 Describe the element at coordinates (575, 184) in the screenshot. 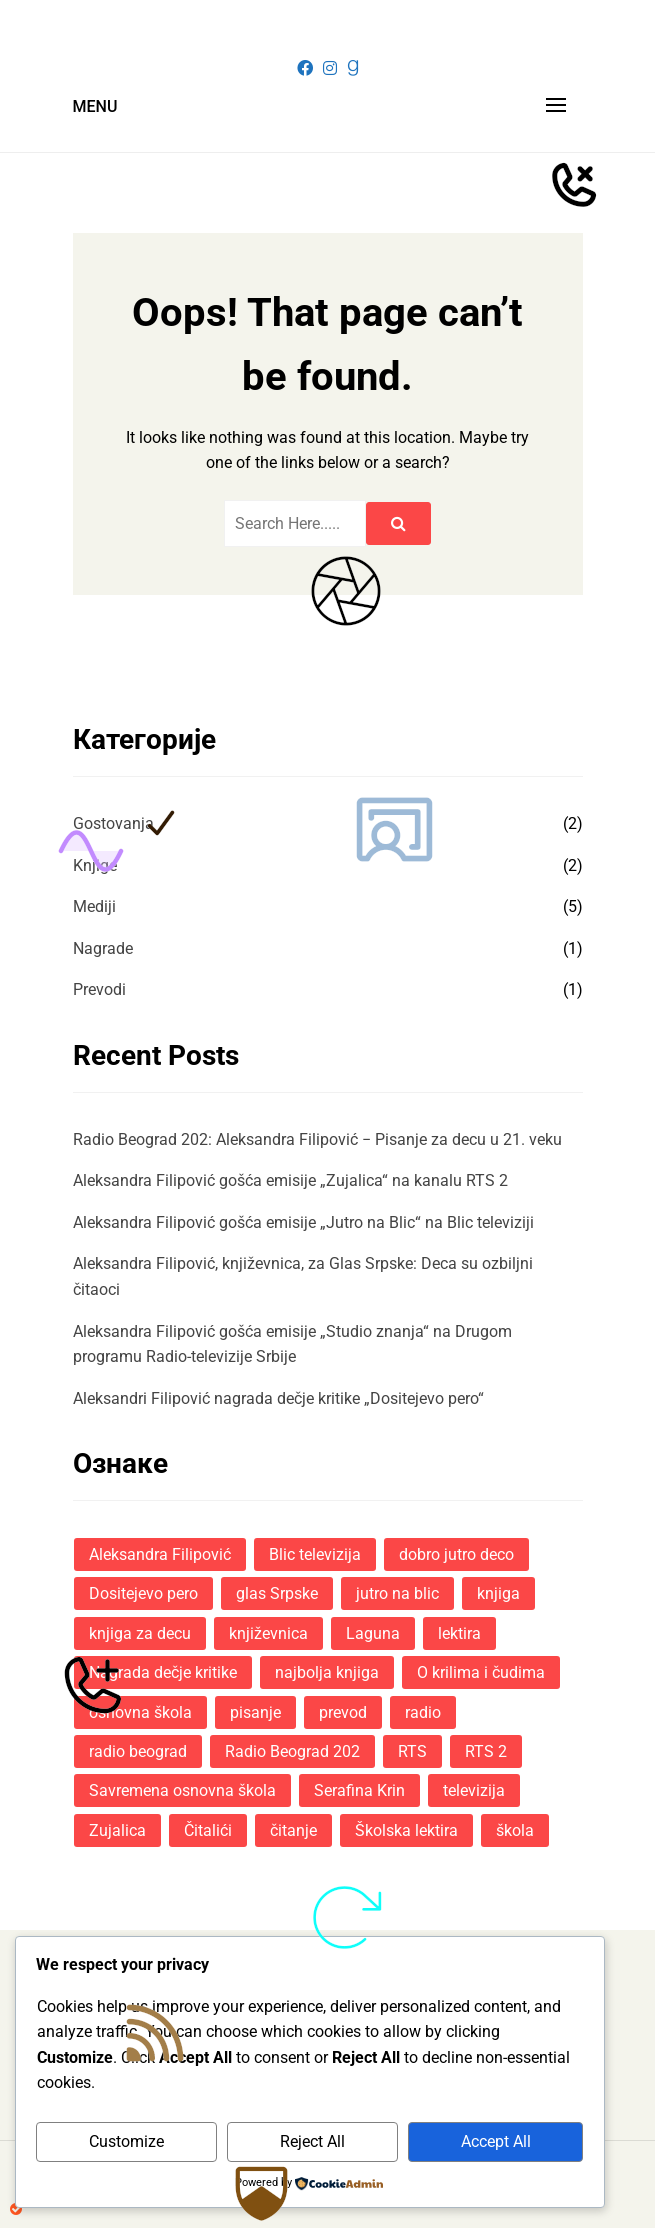

I see `end or reject a phone call` at that location.